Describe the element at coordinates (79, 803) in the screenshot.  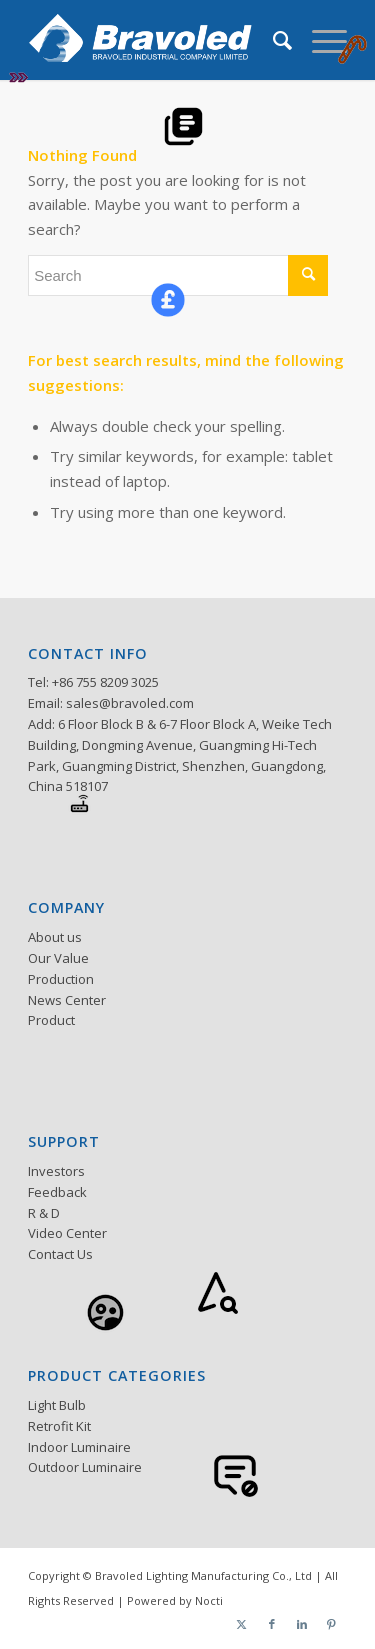
I see `access router or network settings` at that location.